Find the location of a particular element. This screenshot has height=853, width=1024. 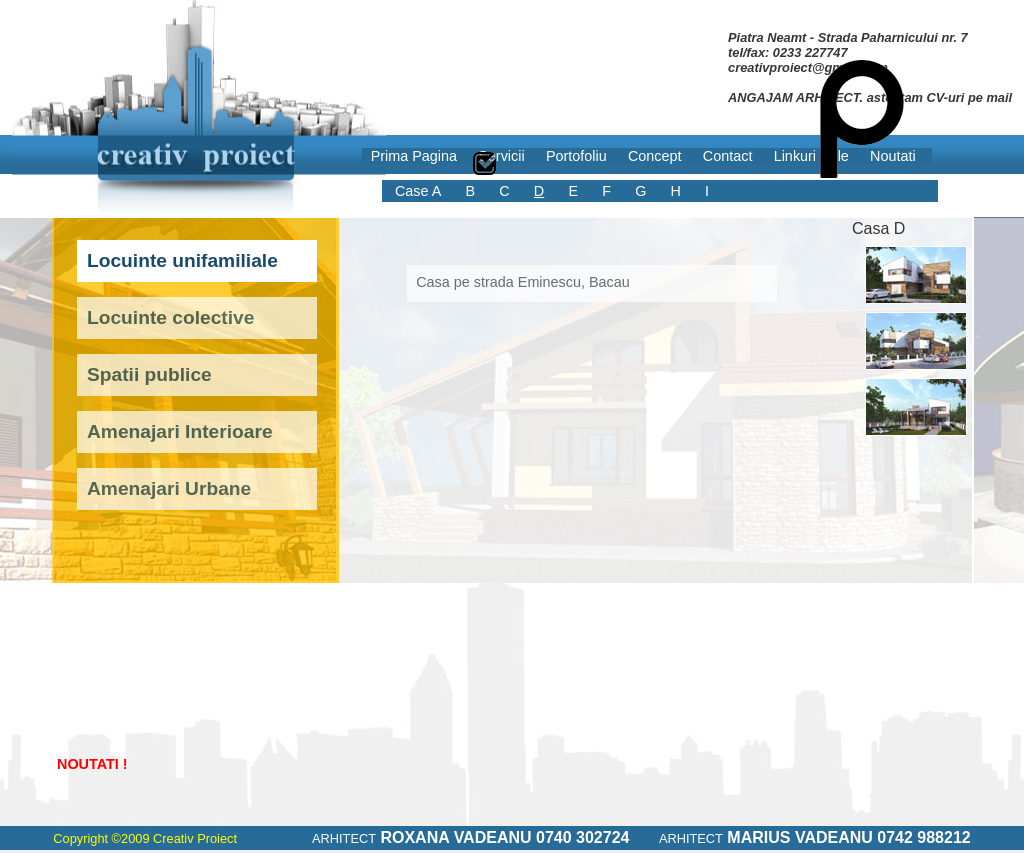

open the picsart app is located at coordinates (862, 119).